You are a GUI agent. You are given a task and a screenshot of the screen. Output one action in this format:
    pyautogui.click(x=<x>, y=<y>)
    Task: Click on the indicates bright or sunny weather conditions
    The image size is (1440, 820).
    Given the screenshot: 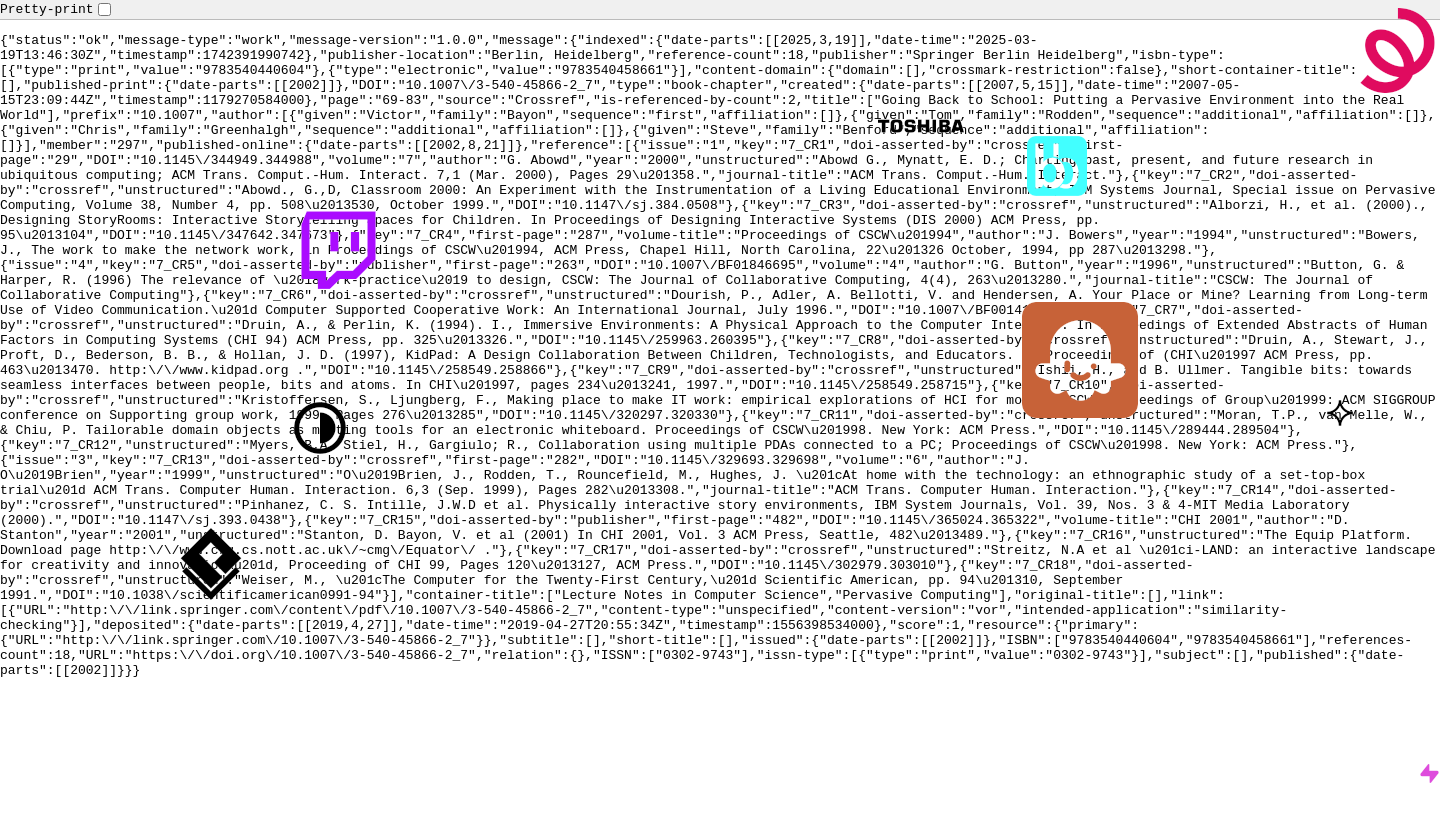 What is the action you would take?
    pyautogui.click(x=1340, y=413)
    